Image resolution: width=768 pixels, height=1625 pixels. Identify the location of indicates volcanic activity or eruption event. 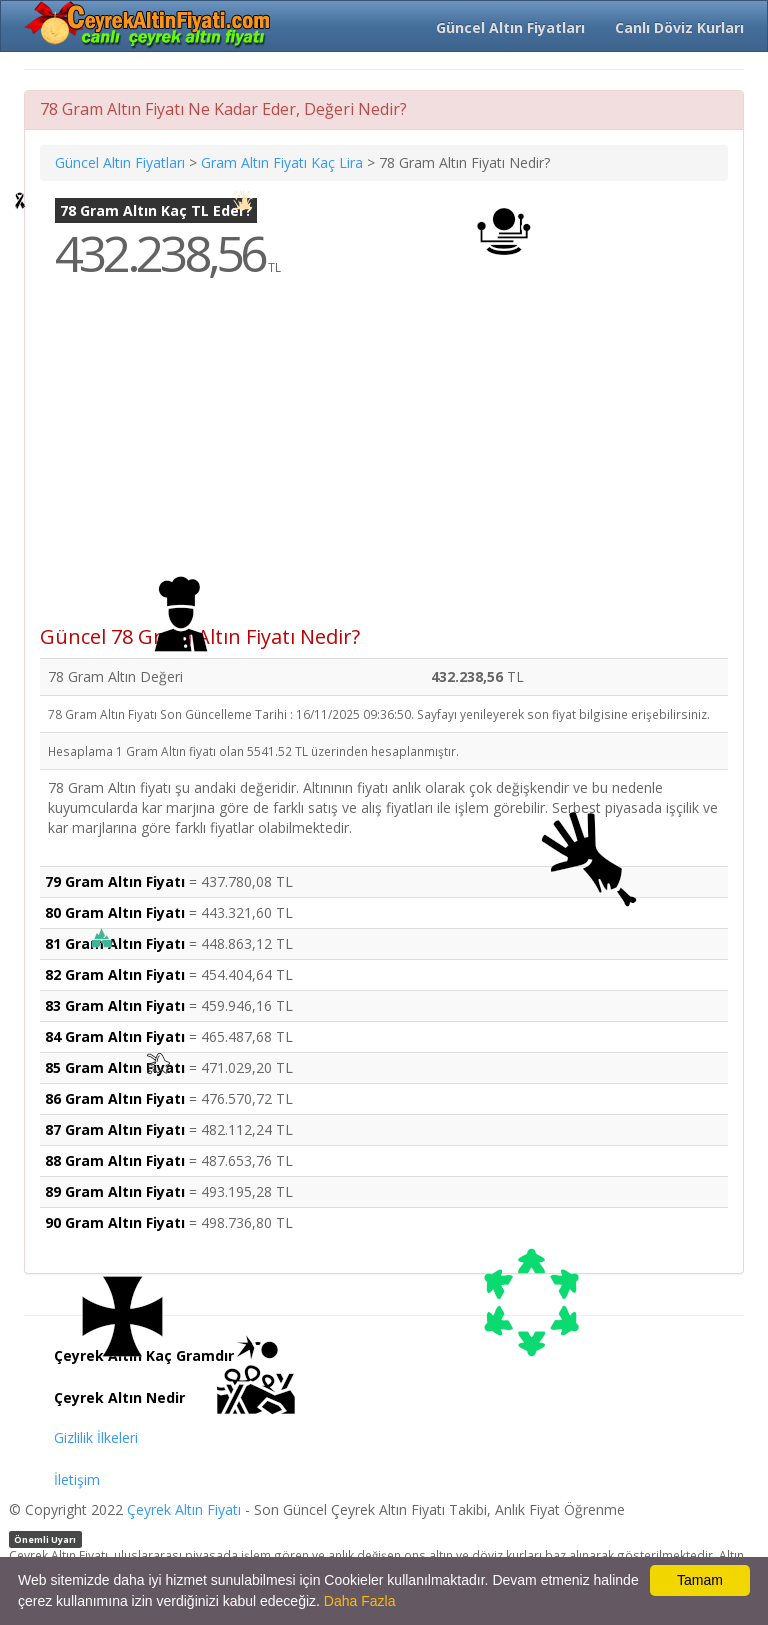
(243, 200).